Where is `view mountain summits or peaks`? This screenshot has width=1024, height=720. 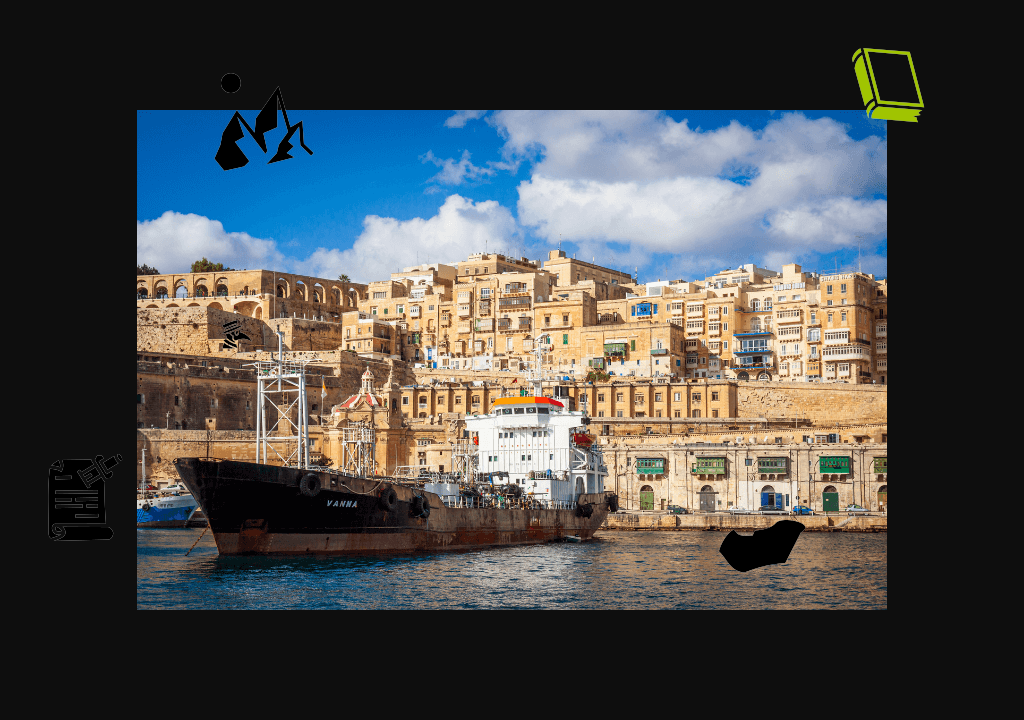
view mountain summits or peaks is located at coordinates (264, 122).